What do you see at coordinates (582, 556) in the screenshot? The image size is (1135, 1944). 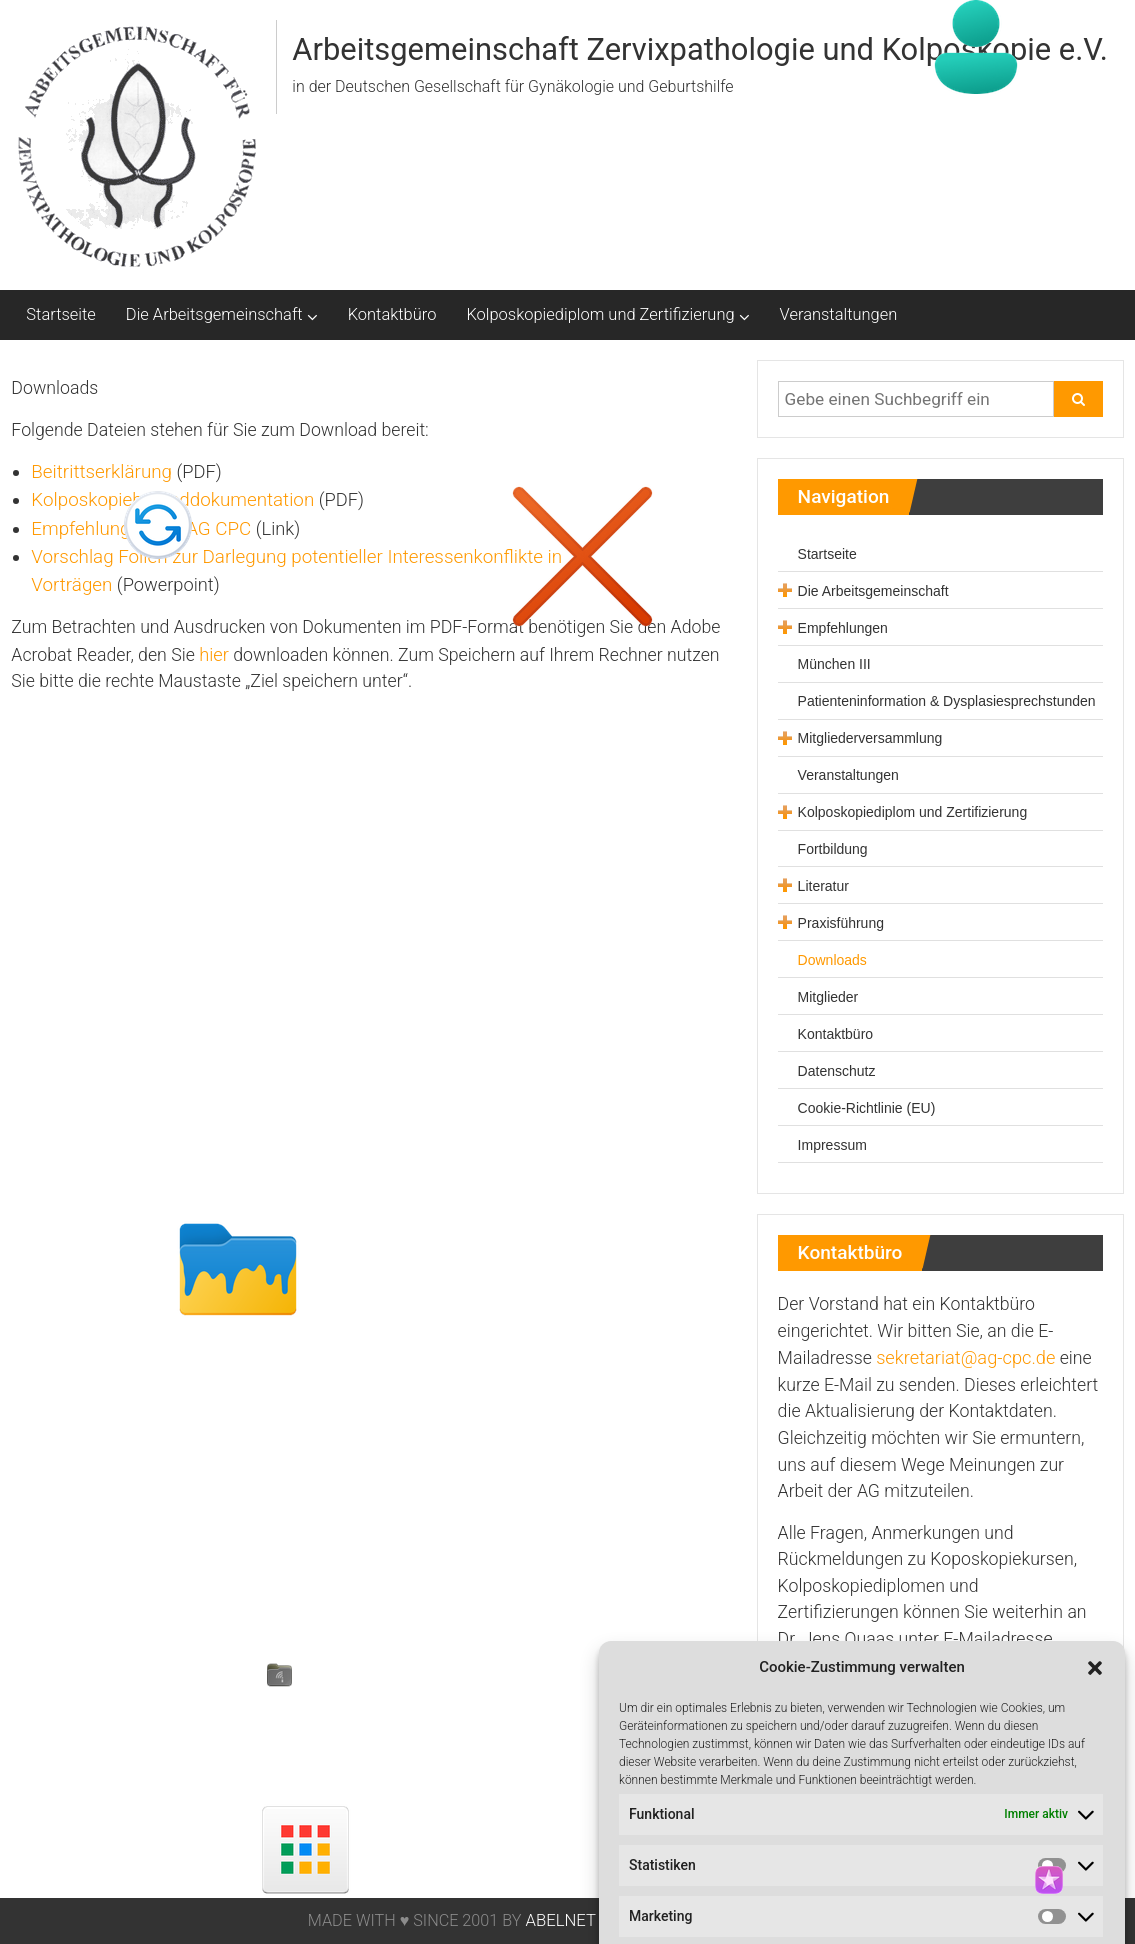 I see `delete or remove an item` at bounding box center [582, 556].